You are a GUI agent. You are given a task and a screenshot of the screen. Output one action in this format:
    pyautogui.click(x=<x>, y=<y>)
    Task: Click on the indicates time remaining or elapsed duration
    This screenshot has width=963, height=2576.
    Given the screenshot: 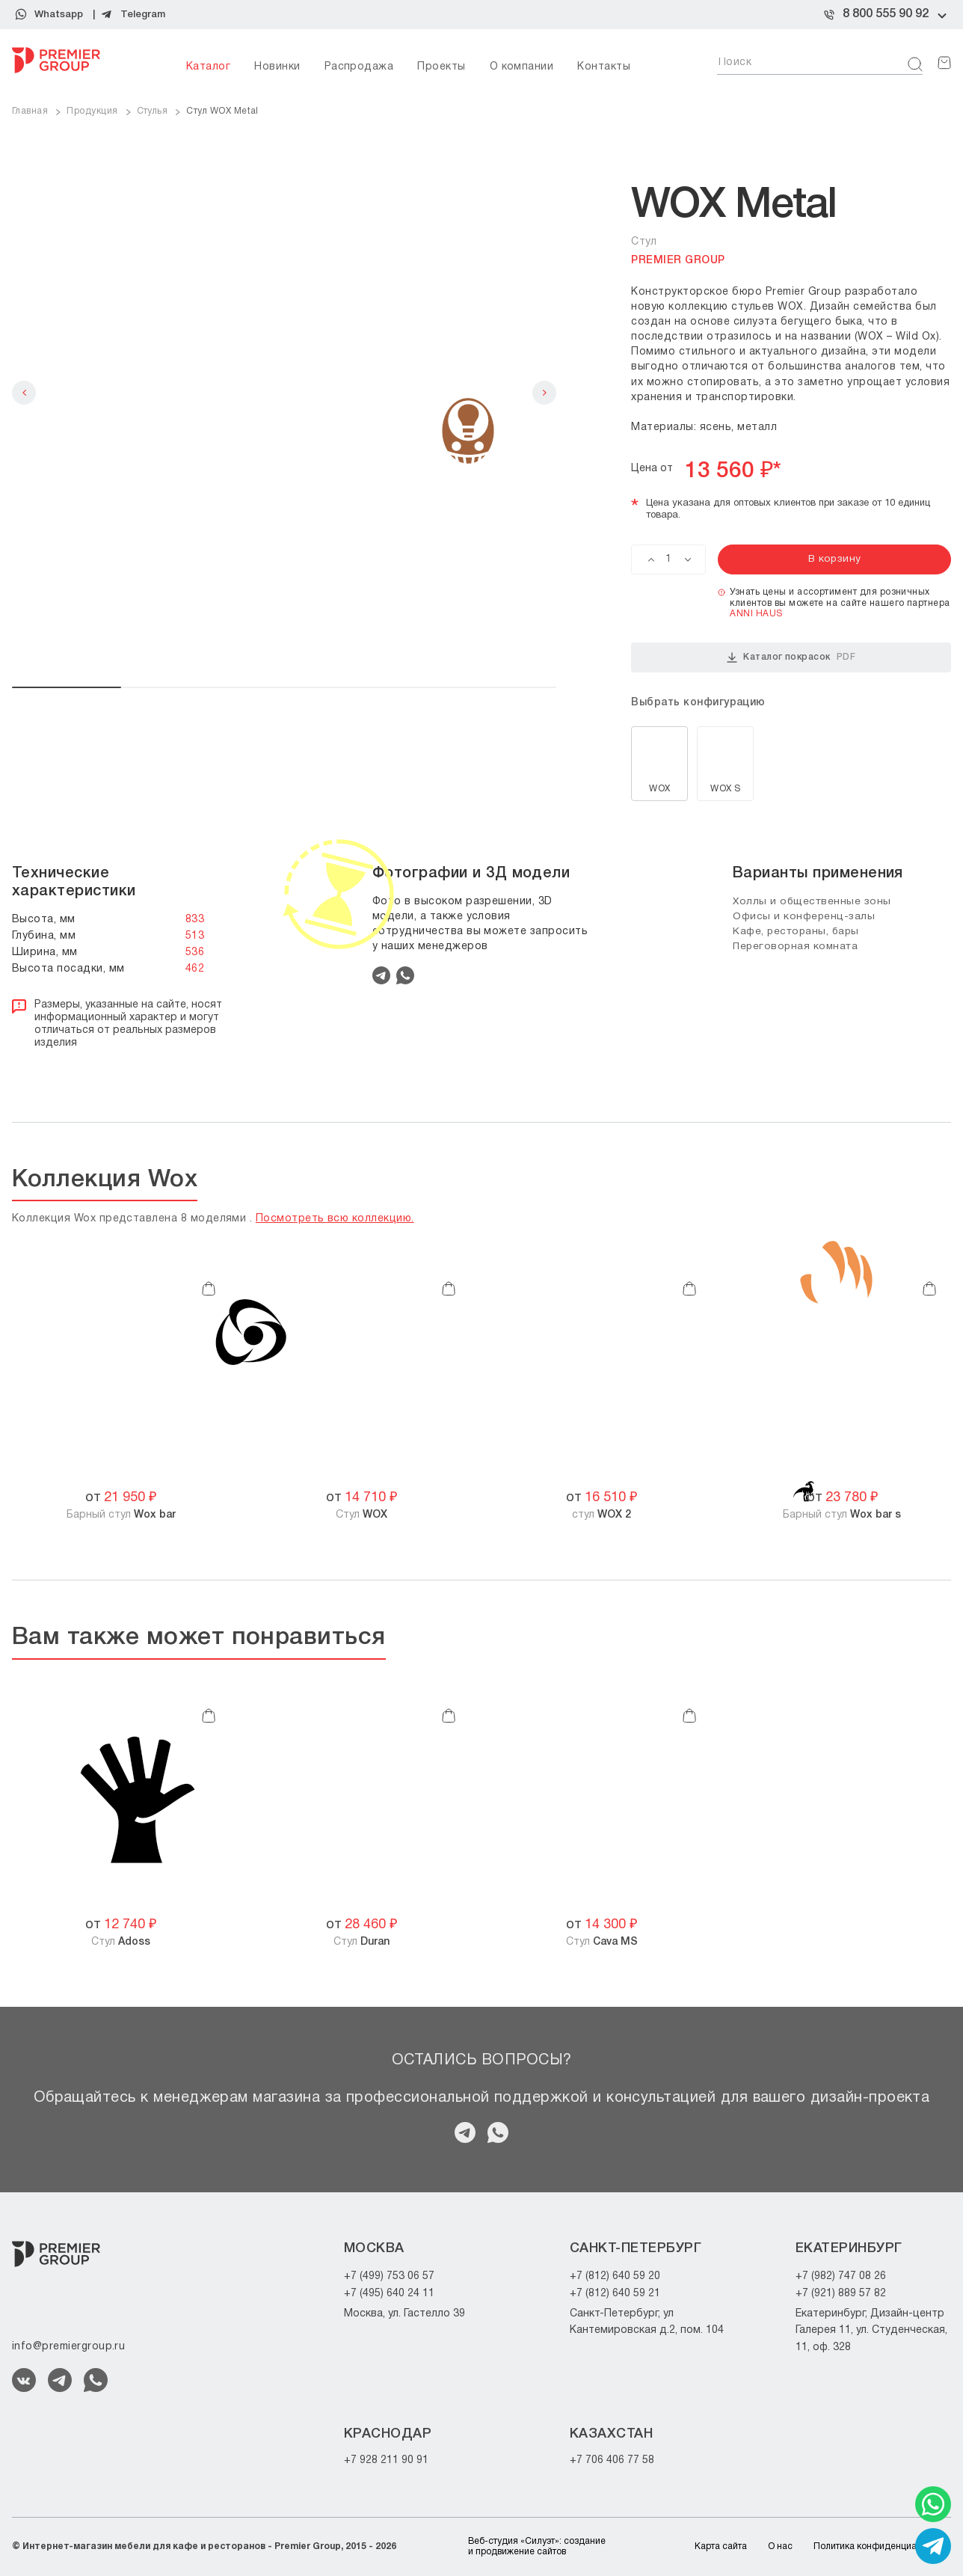 What is the action you would take?
    pyautogui.click(x=339, y=894)
    